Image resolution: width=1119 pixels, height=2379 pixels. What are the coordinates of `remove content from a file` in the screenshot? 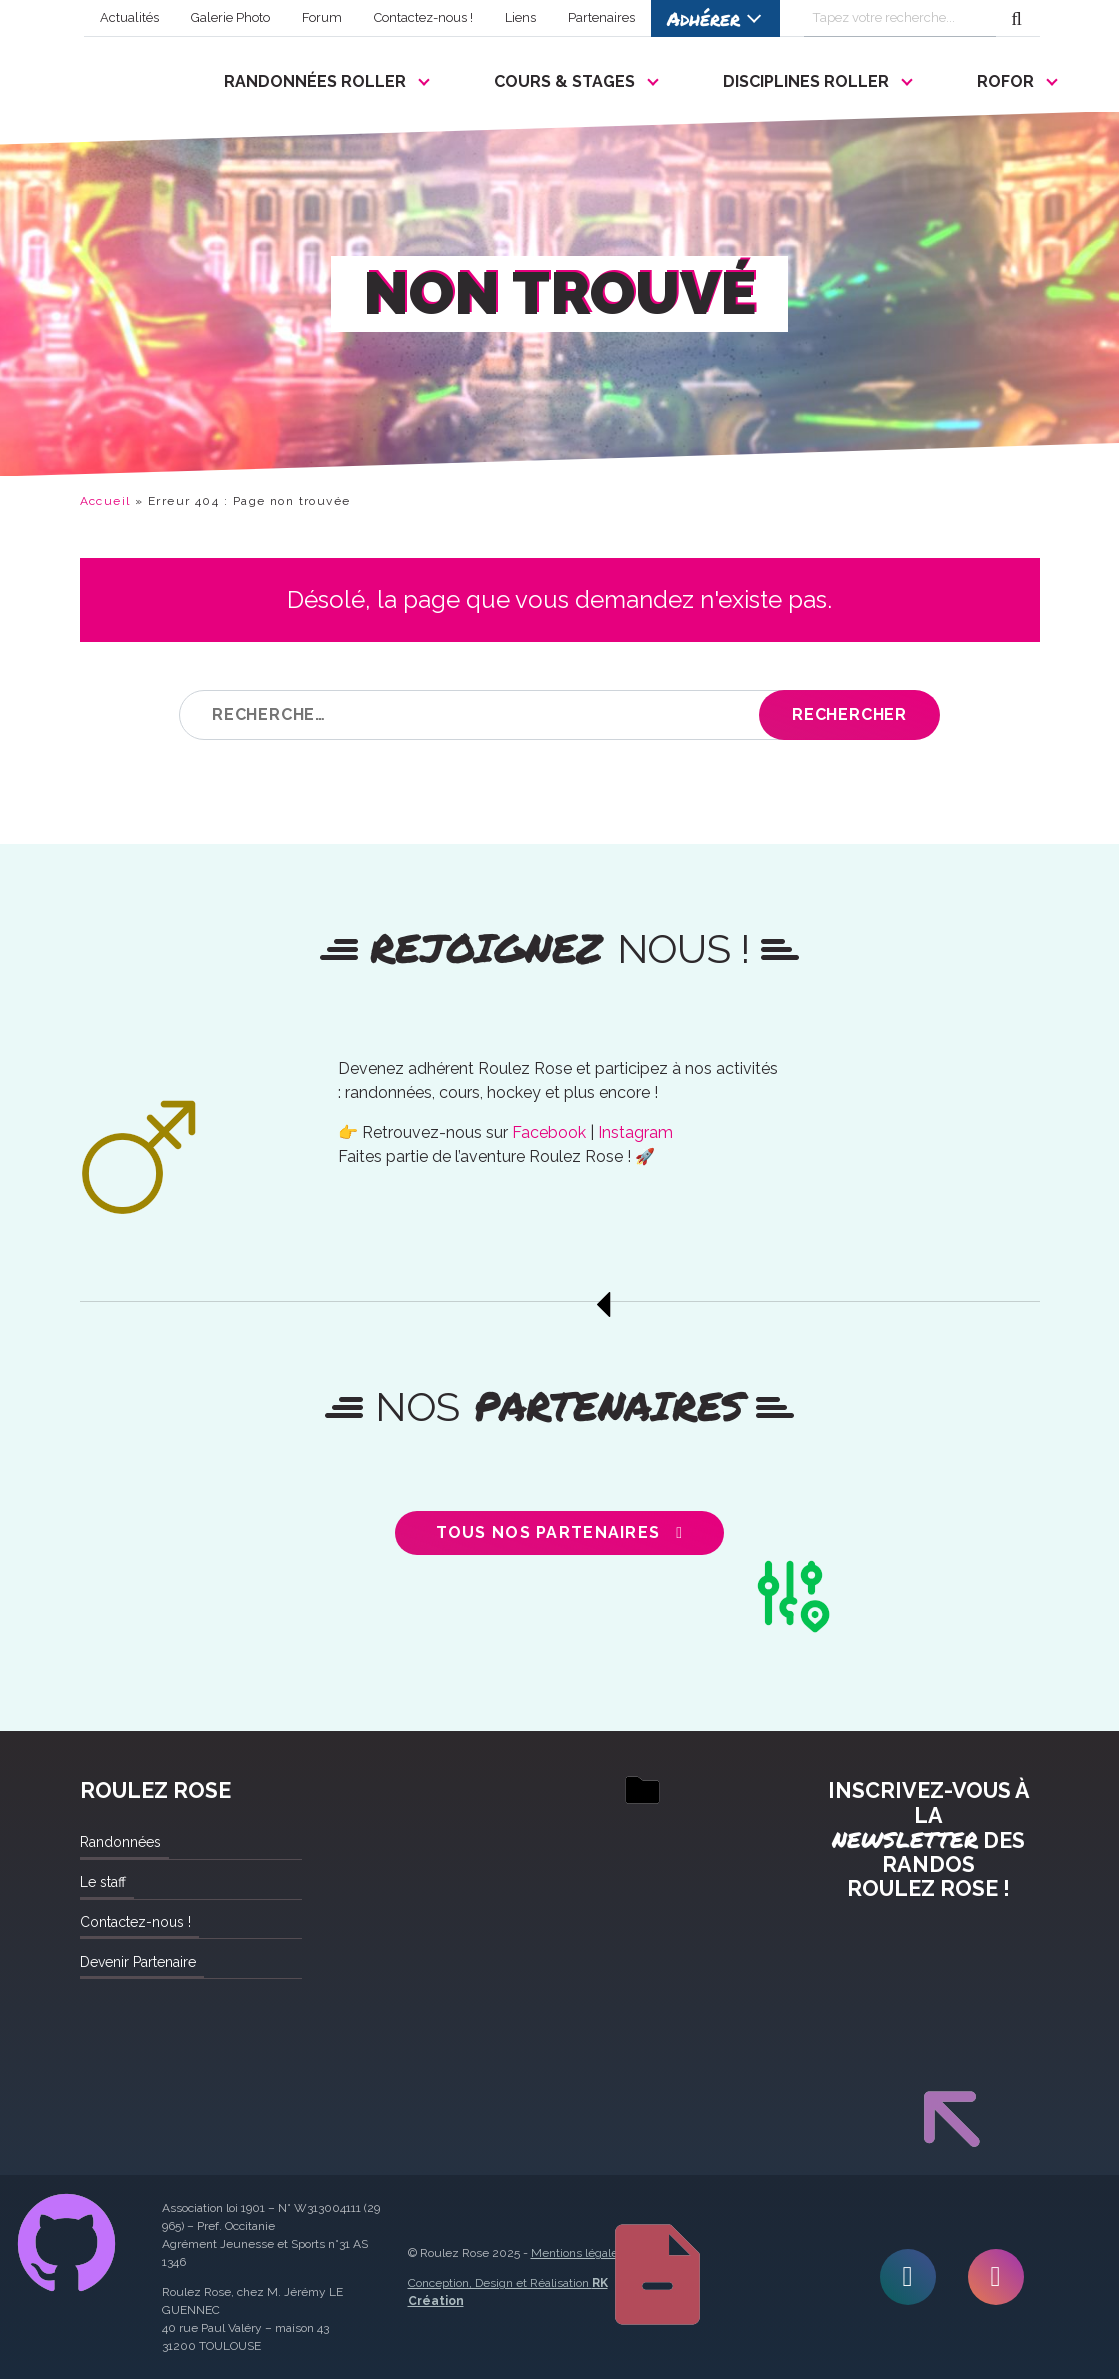 It's located at (657, 2274).